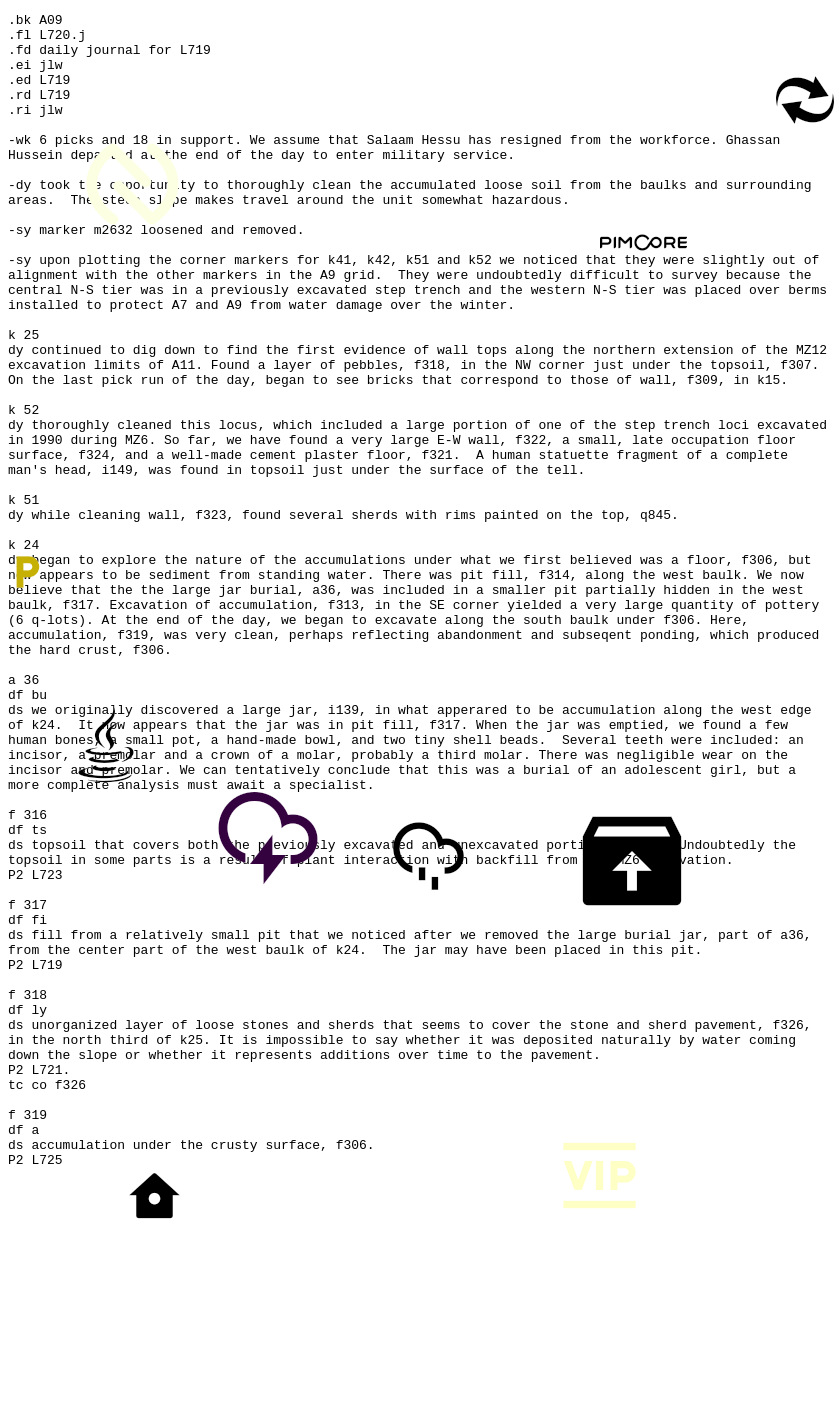 Image resolution: width=839 pixels, height=1412 pixels. I want to click on indicates thunderstorm weather conditions, so click(268, 837).